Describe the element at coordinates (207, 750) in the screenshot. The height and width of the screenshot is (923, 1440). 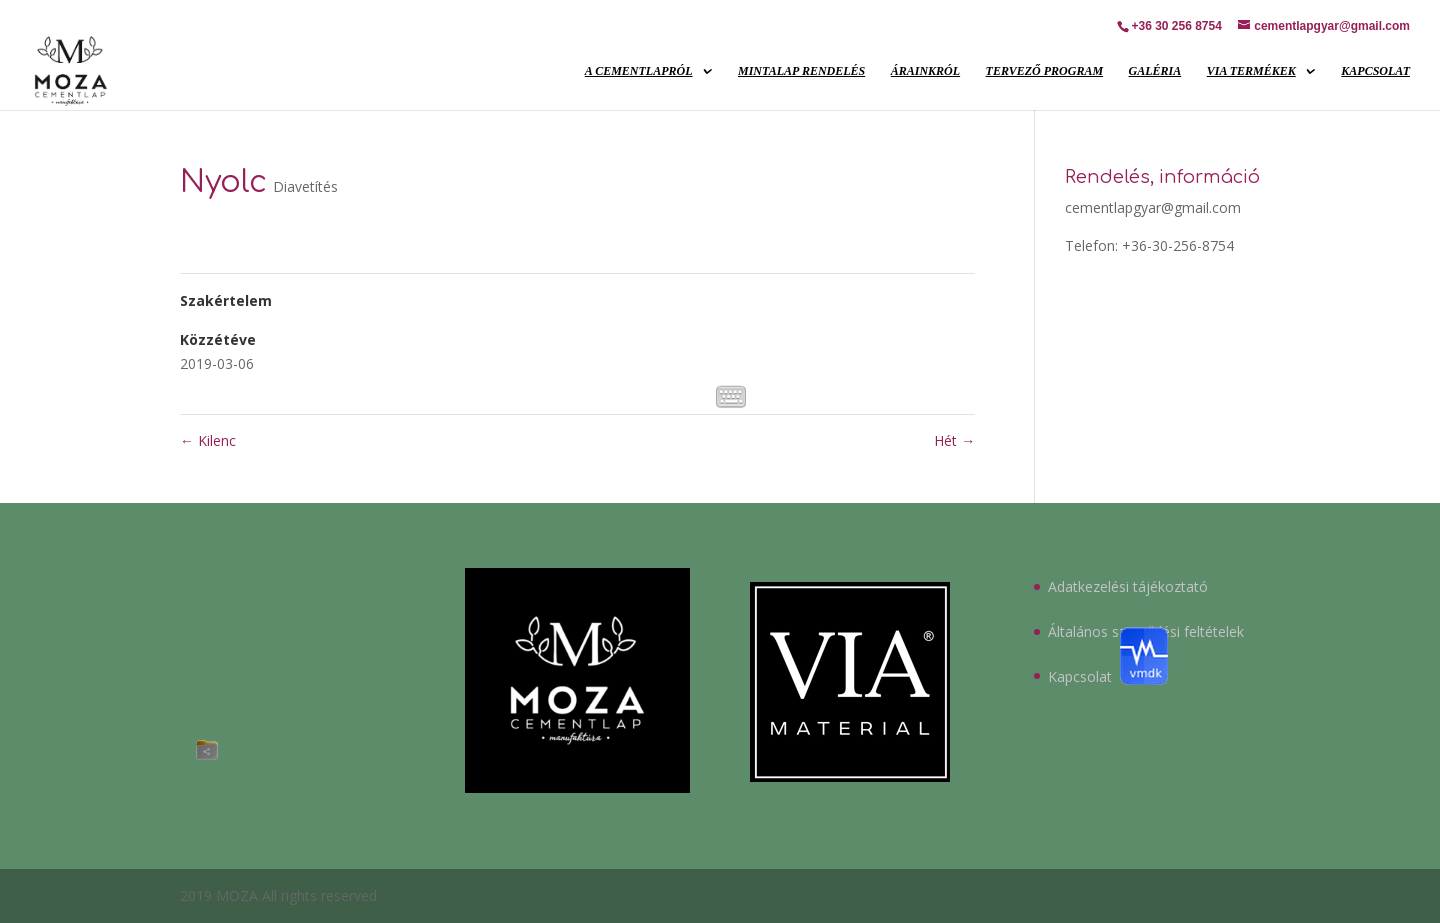
I see `access your public shared folder` at that location.